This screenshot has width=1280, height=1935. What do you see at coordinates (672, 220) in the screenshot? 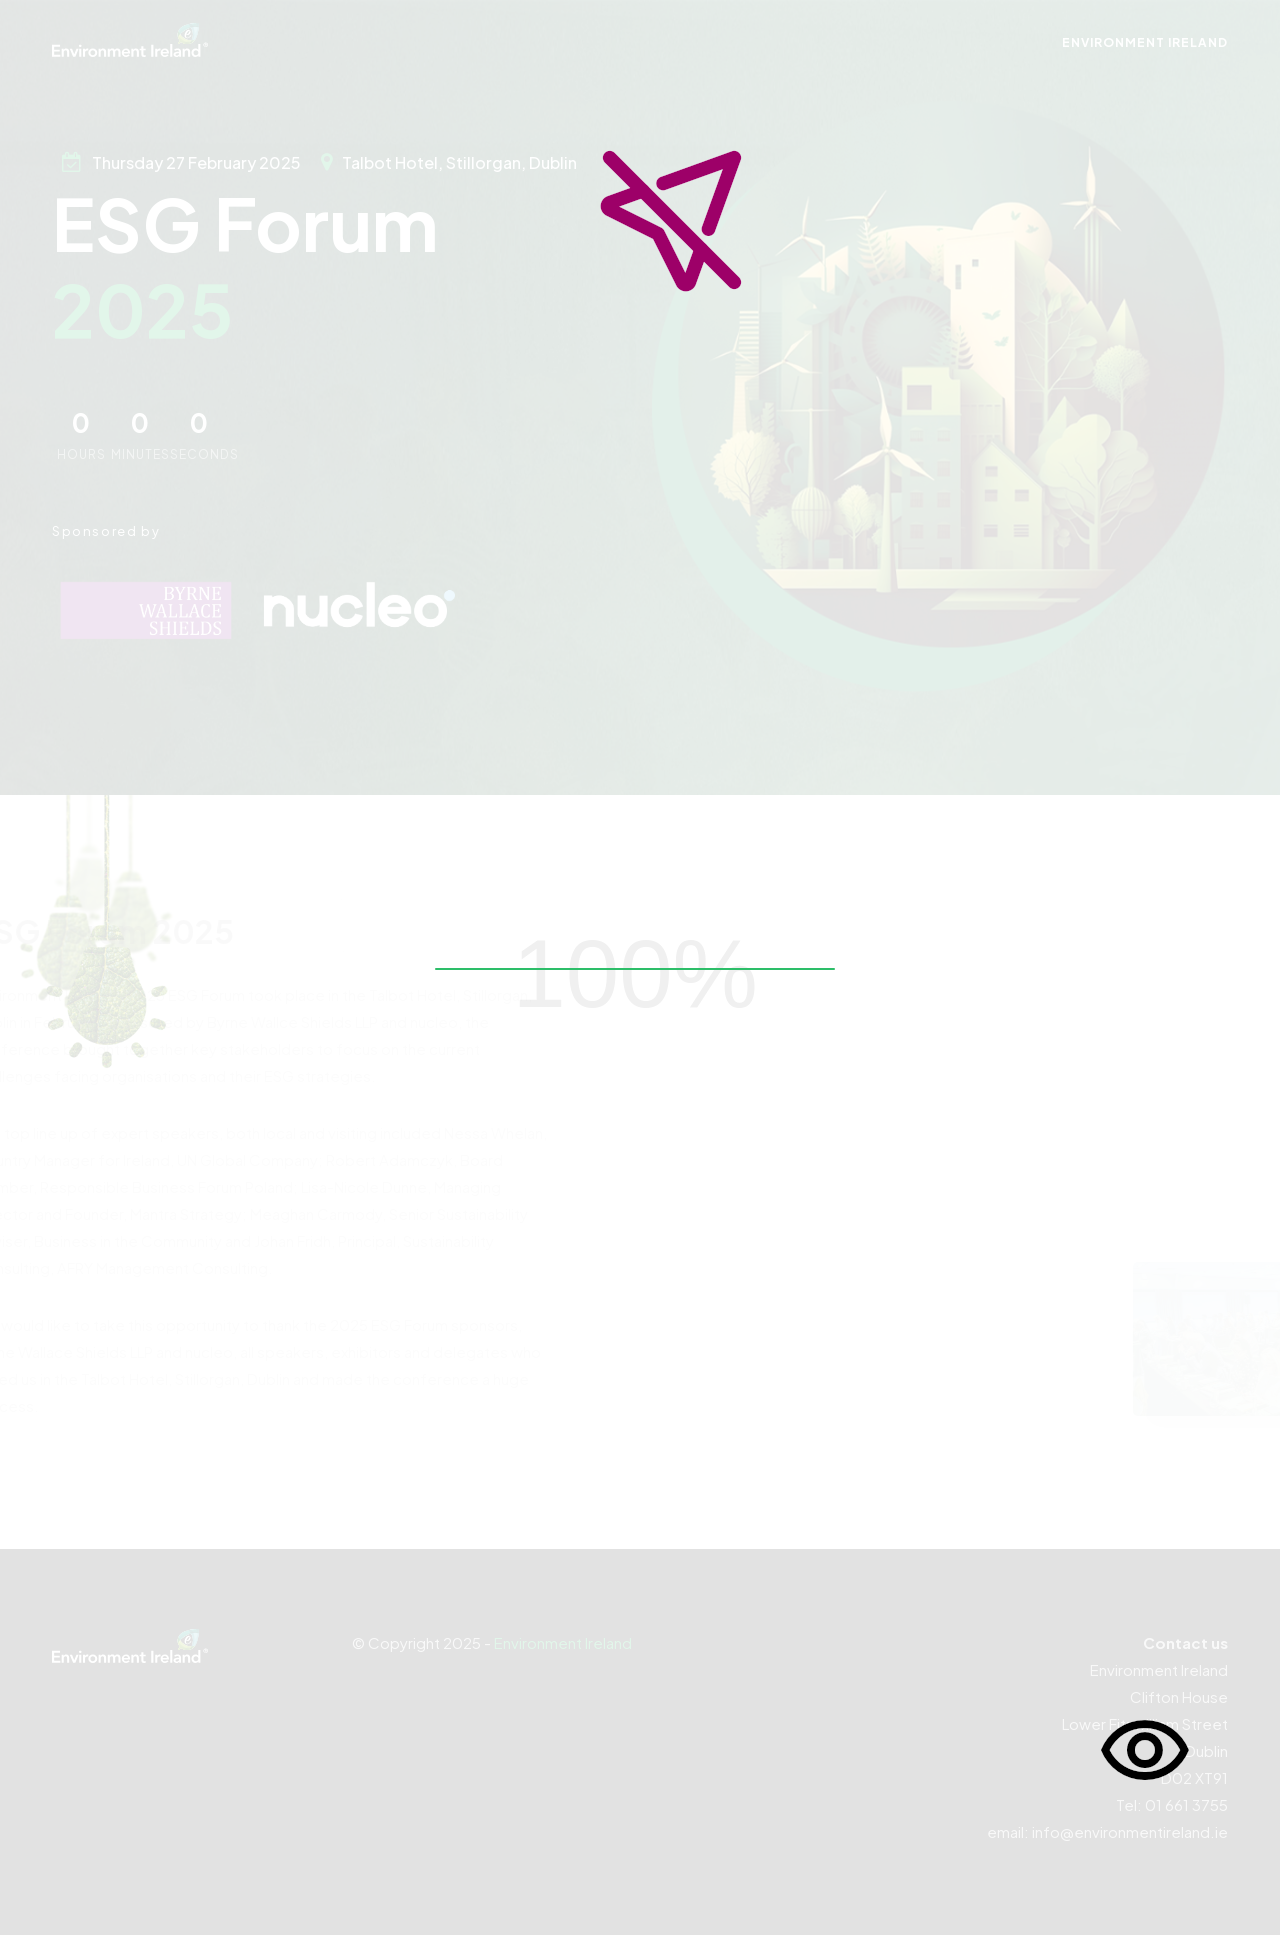
I see `location services disabled` at bounding box center [672, 220].